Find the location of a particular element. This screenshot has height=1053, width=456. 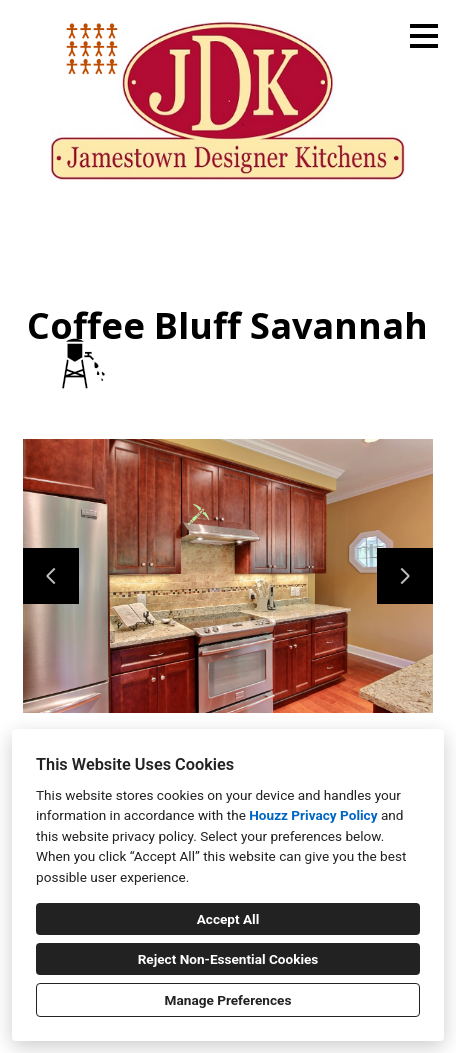

select war pick weapon in game inventory is located at coordinates (198, 514).